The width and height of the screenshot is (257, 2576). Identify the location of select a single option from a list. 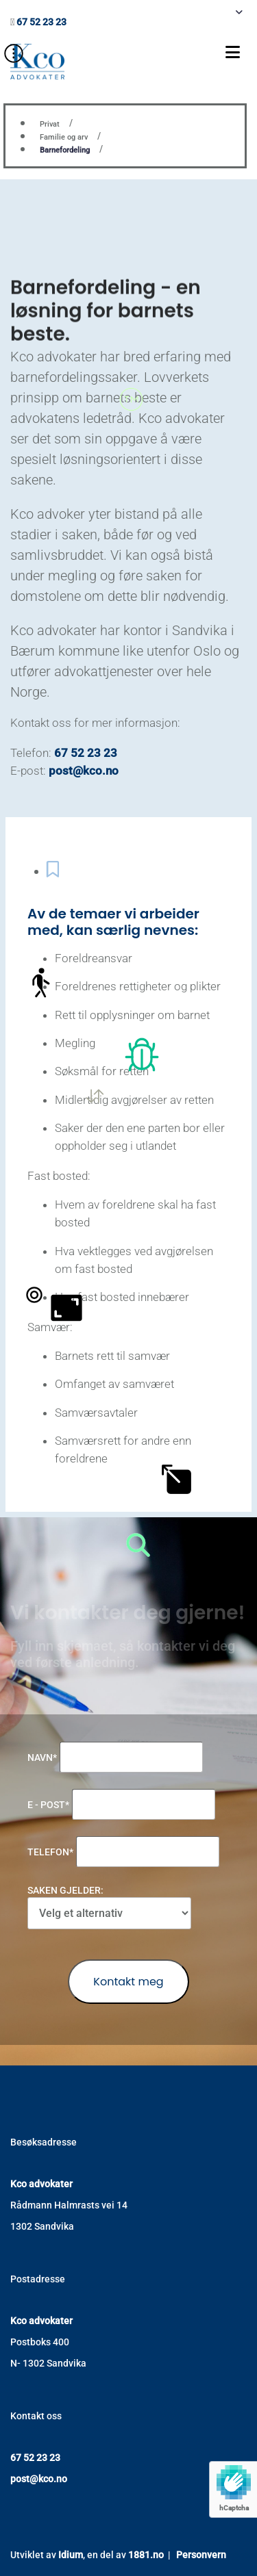
(34, 1295).